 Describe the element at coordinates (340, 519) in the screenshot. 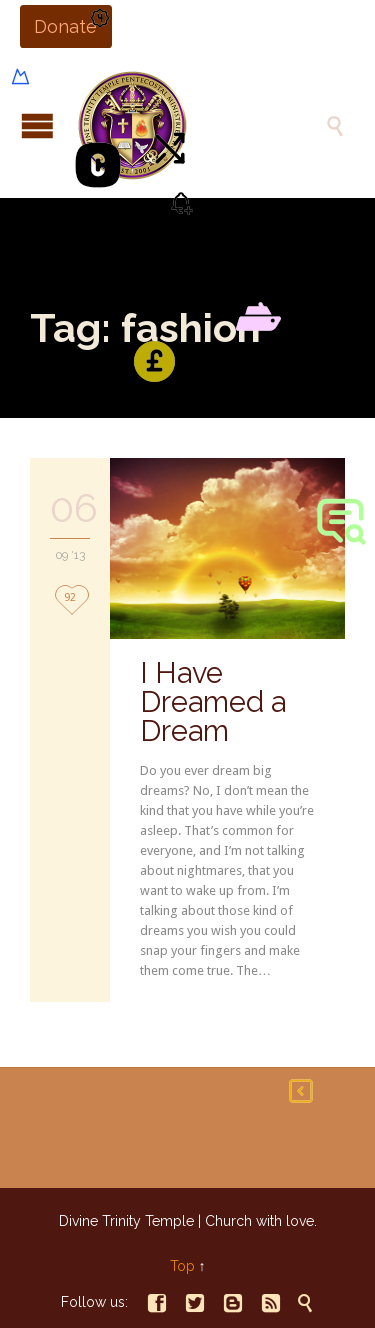

I see `search through your messages` at that location.